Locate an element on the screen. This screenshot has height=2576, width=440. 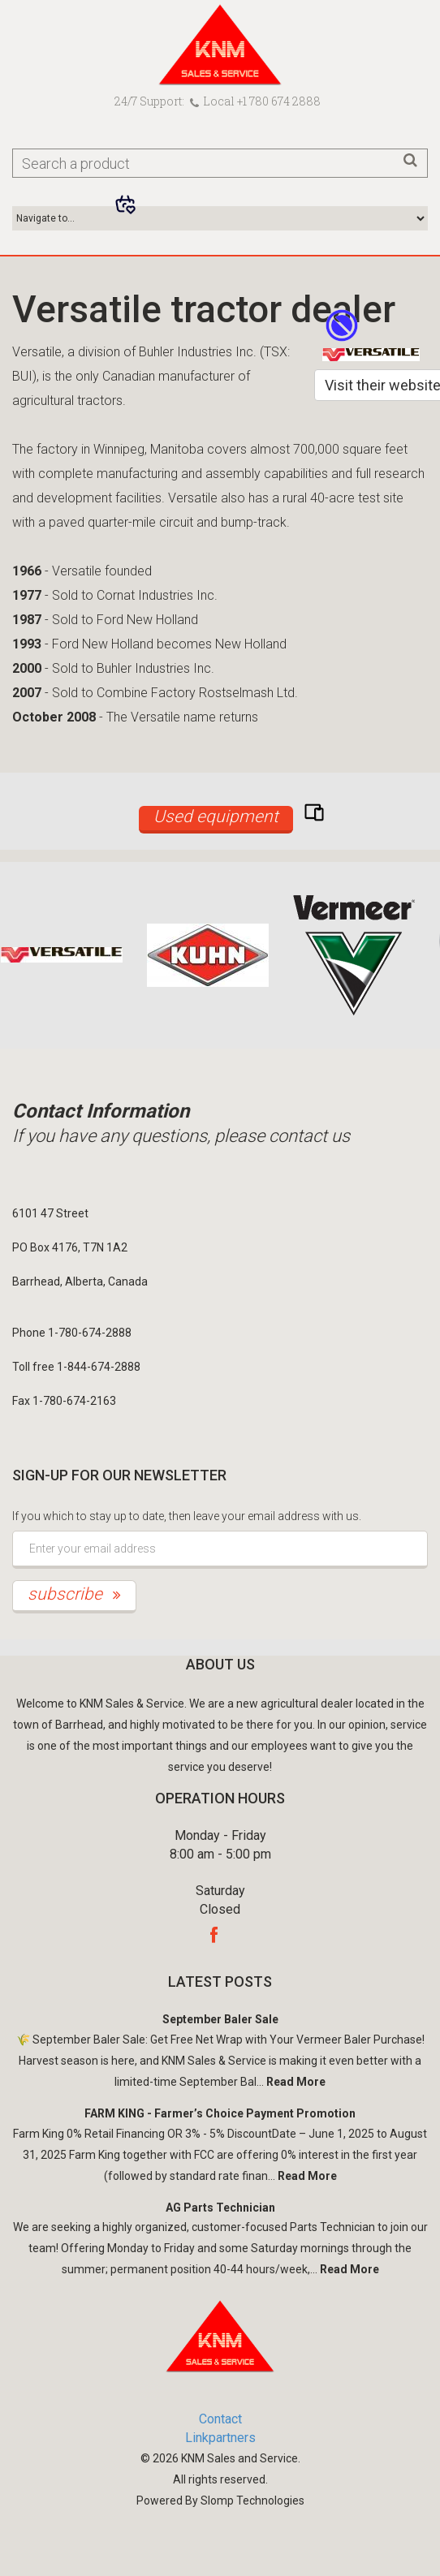
manage connected devices is located at coordinates (314, 812).